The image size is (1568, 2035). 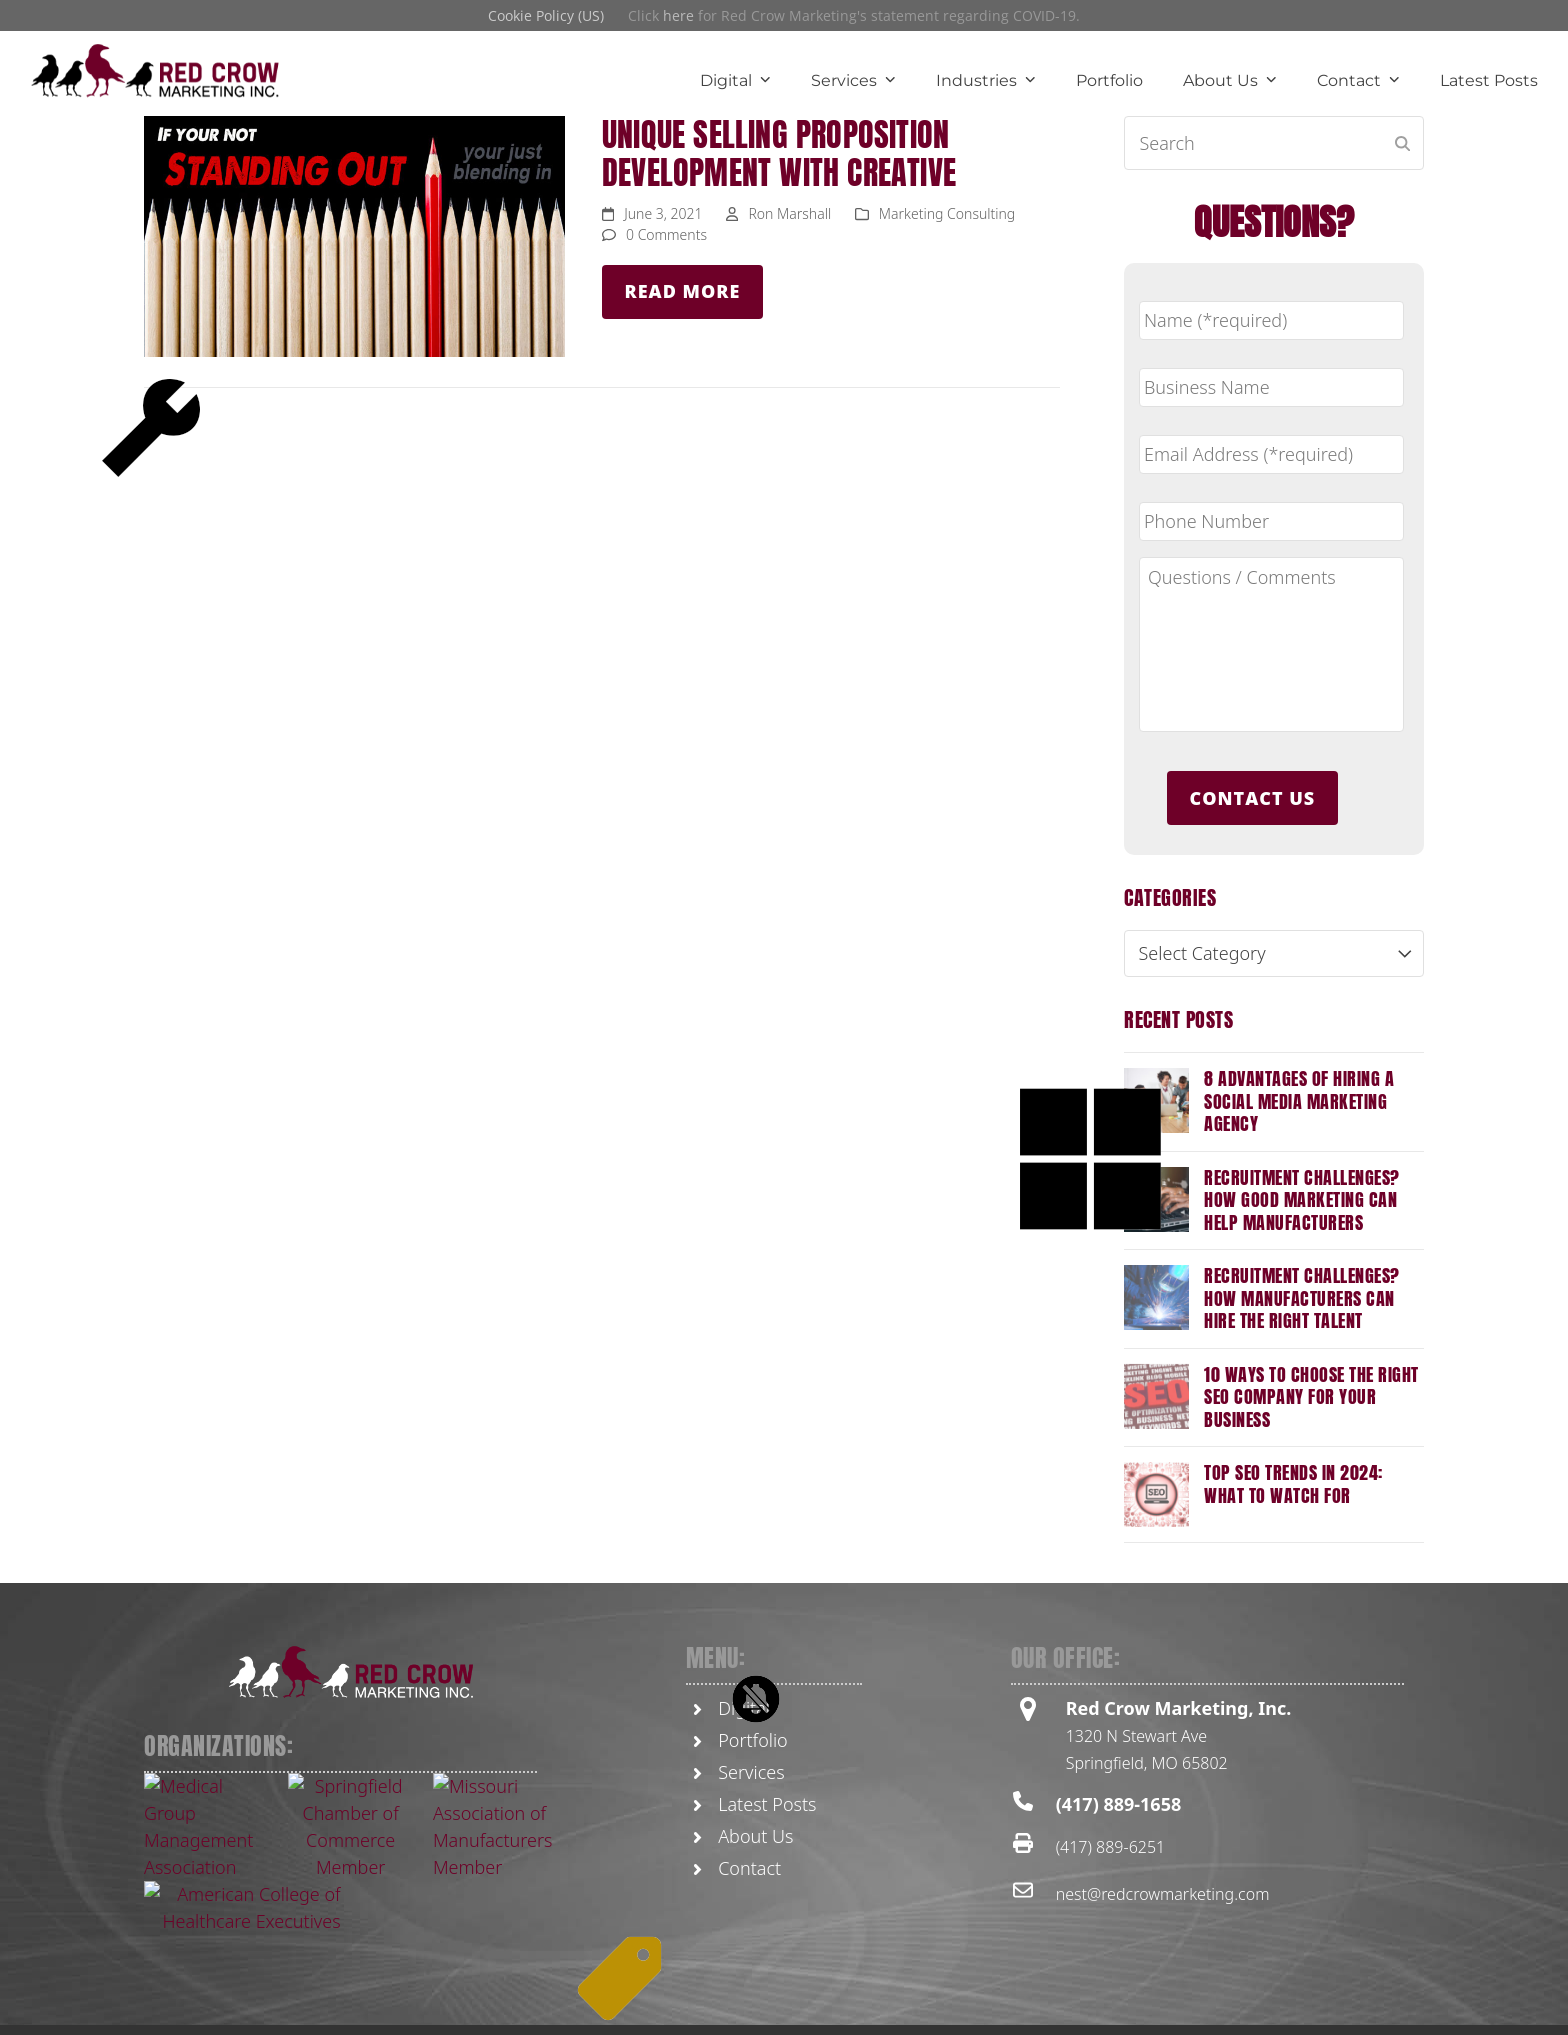 What do you see at coordinates (619, 1978) in the screenshot?
I see `view or apply a discount code` at bounding box center [619, 1978].